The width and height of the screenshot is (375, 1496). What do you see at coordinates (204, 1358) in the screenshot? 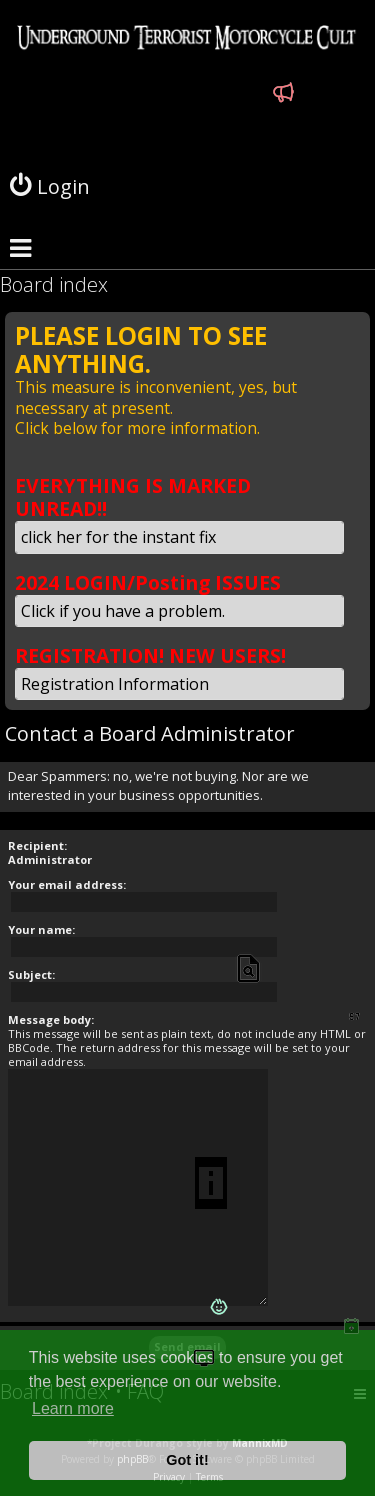
I see `access tv or display settings` at bounding box center [204, 1358].